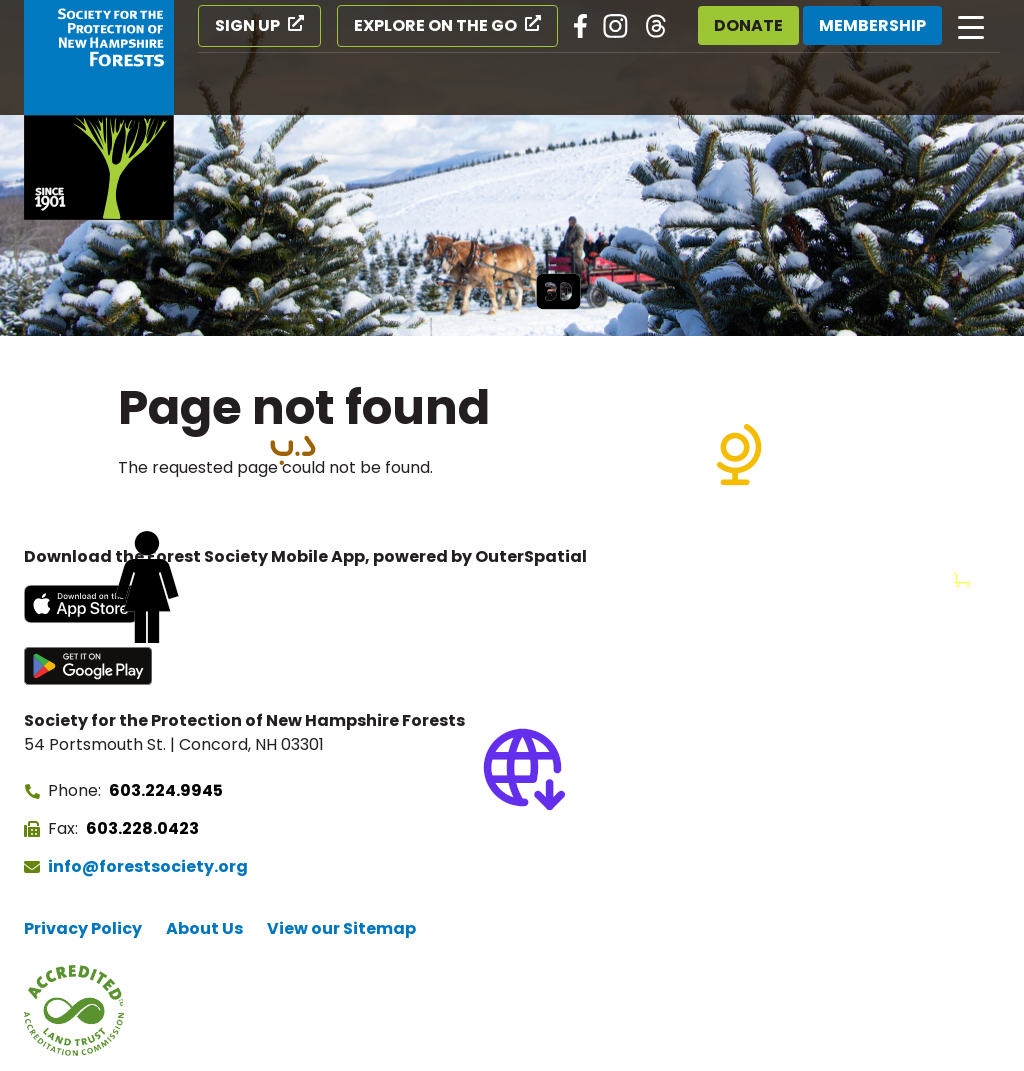 The width and height of the screenshot is (1024, 1071). Describe the element at coordinates (962, 579) in the screenshot. I see `view your shopping cart` at that location.